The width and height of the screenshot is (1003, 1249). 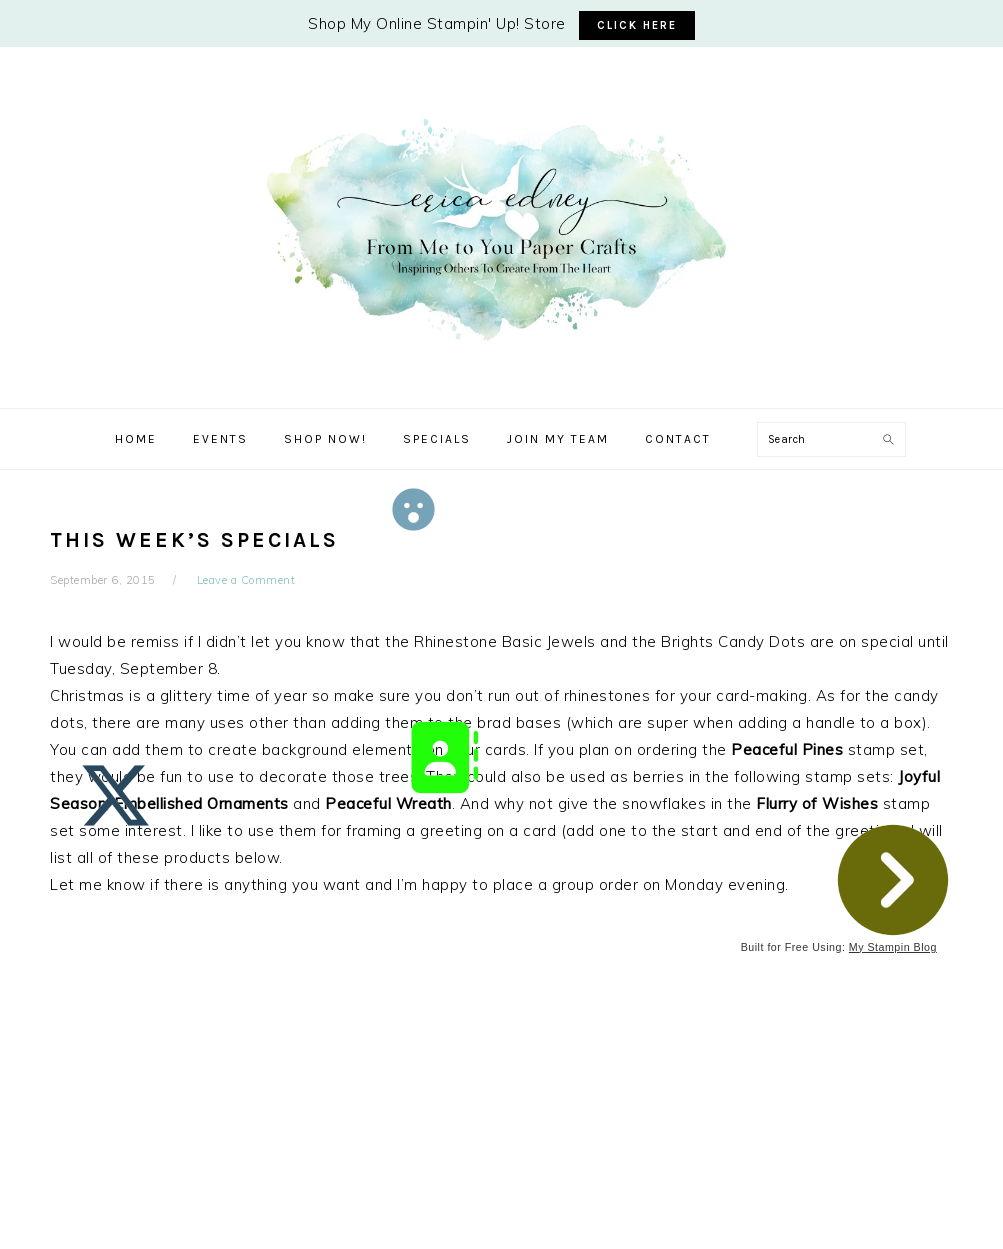 What do you see at coordinates (893, 880) in the screenshot?
I see `go to next item or step` at bounding box center [893, 880].